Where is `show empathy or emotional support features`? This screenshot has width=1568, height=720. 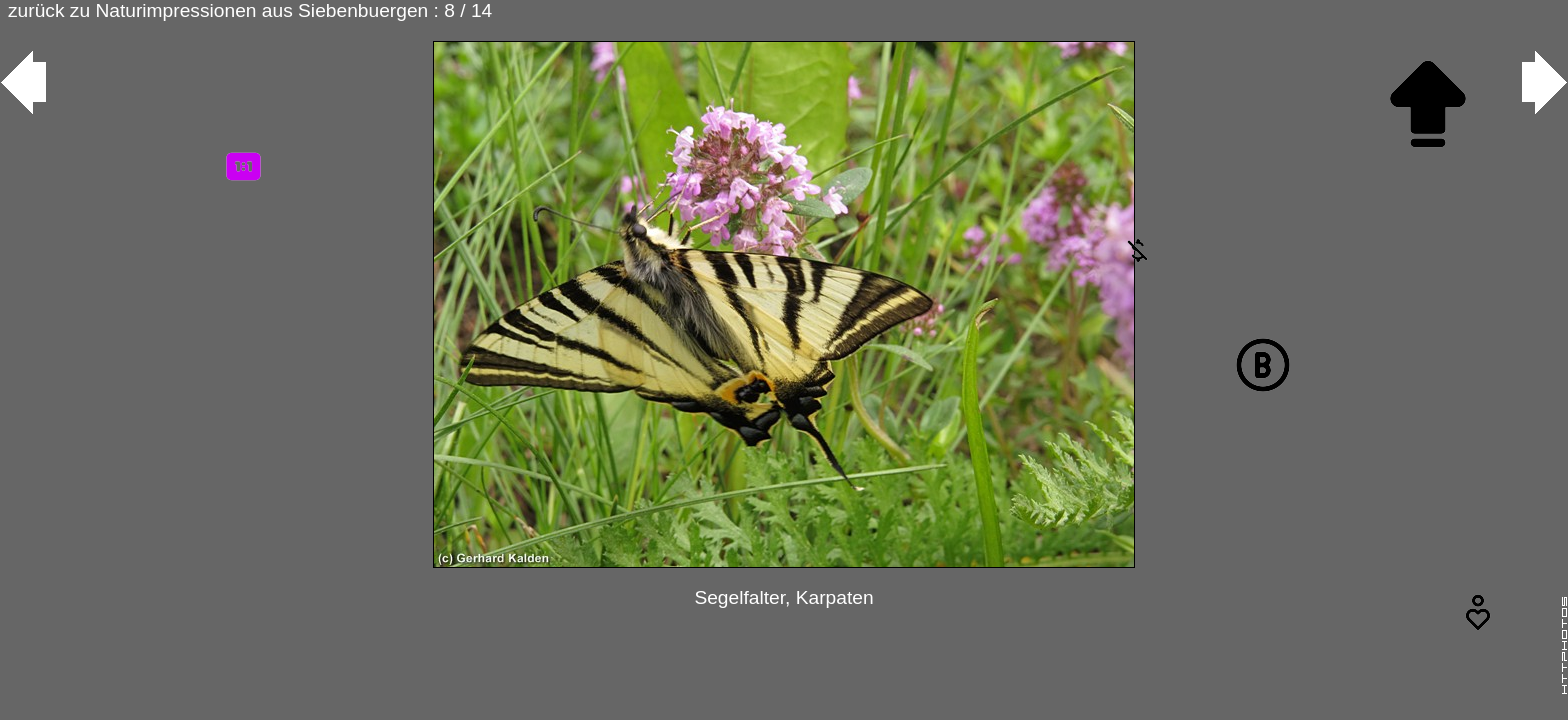
show empathy or emotional support features is located at coordinates (1478, 612).